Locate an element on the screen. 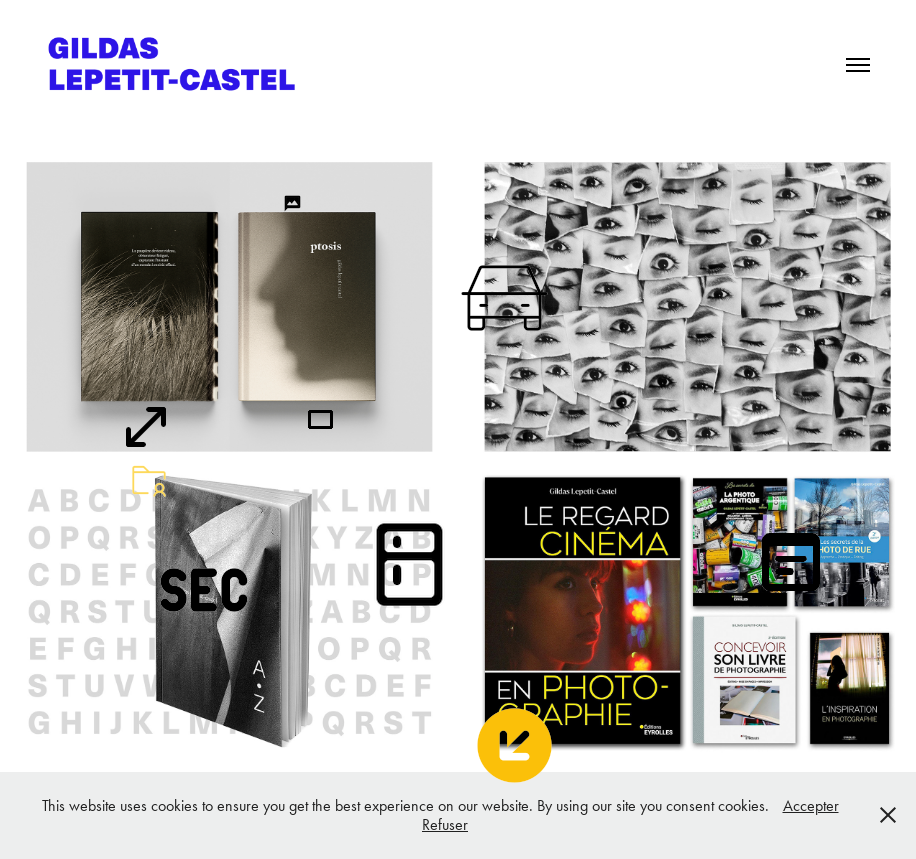  navigate to previous or lower-left section is located at coordinates (514, 745).